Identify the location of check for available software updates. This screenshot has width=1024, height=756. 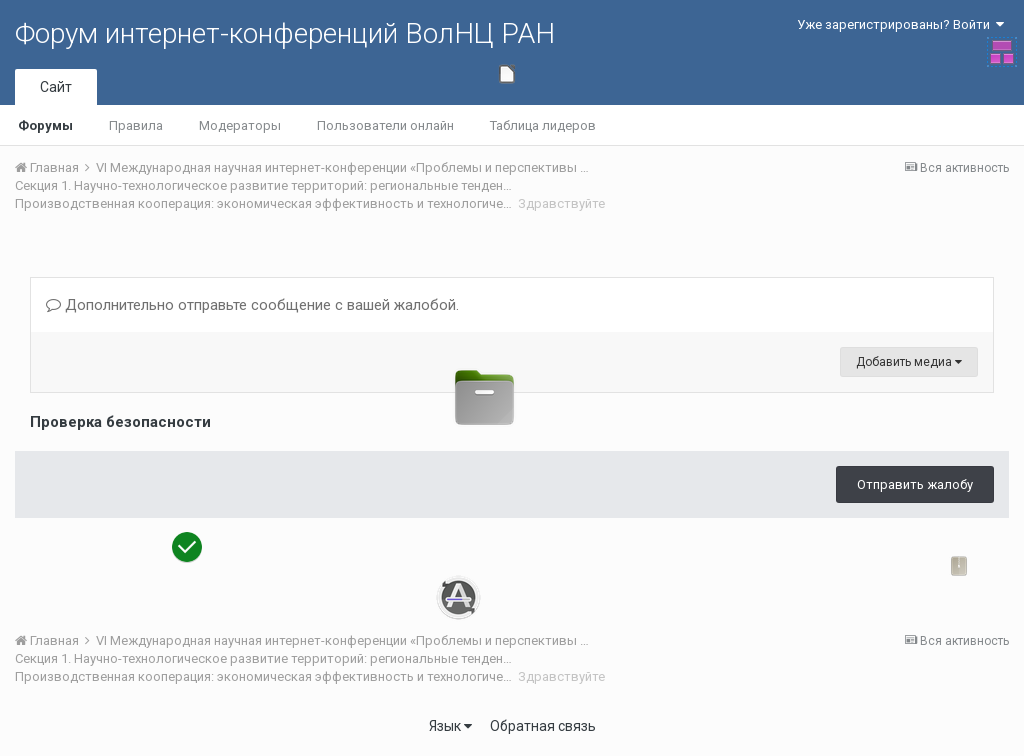
(458, 597).